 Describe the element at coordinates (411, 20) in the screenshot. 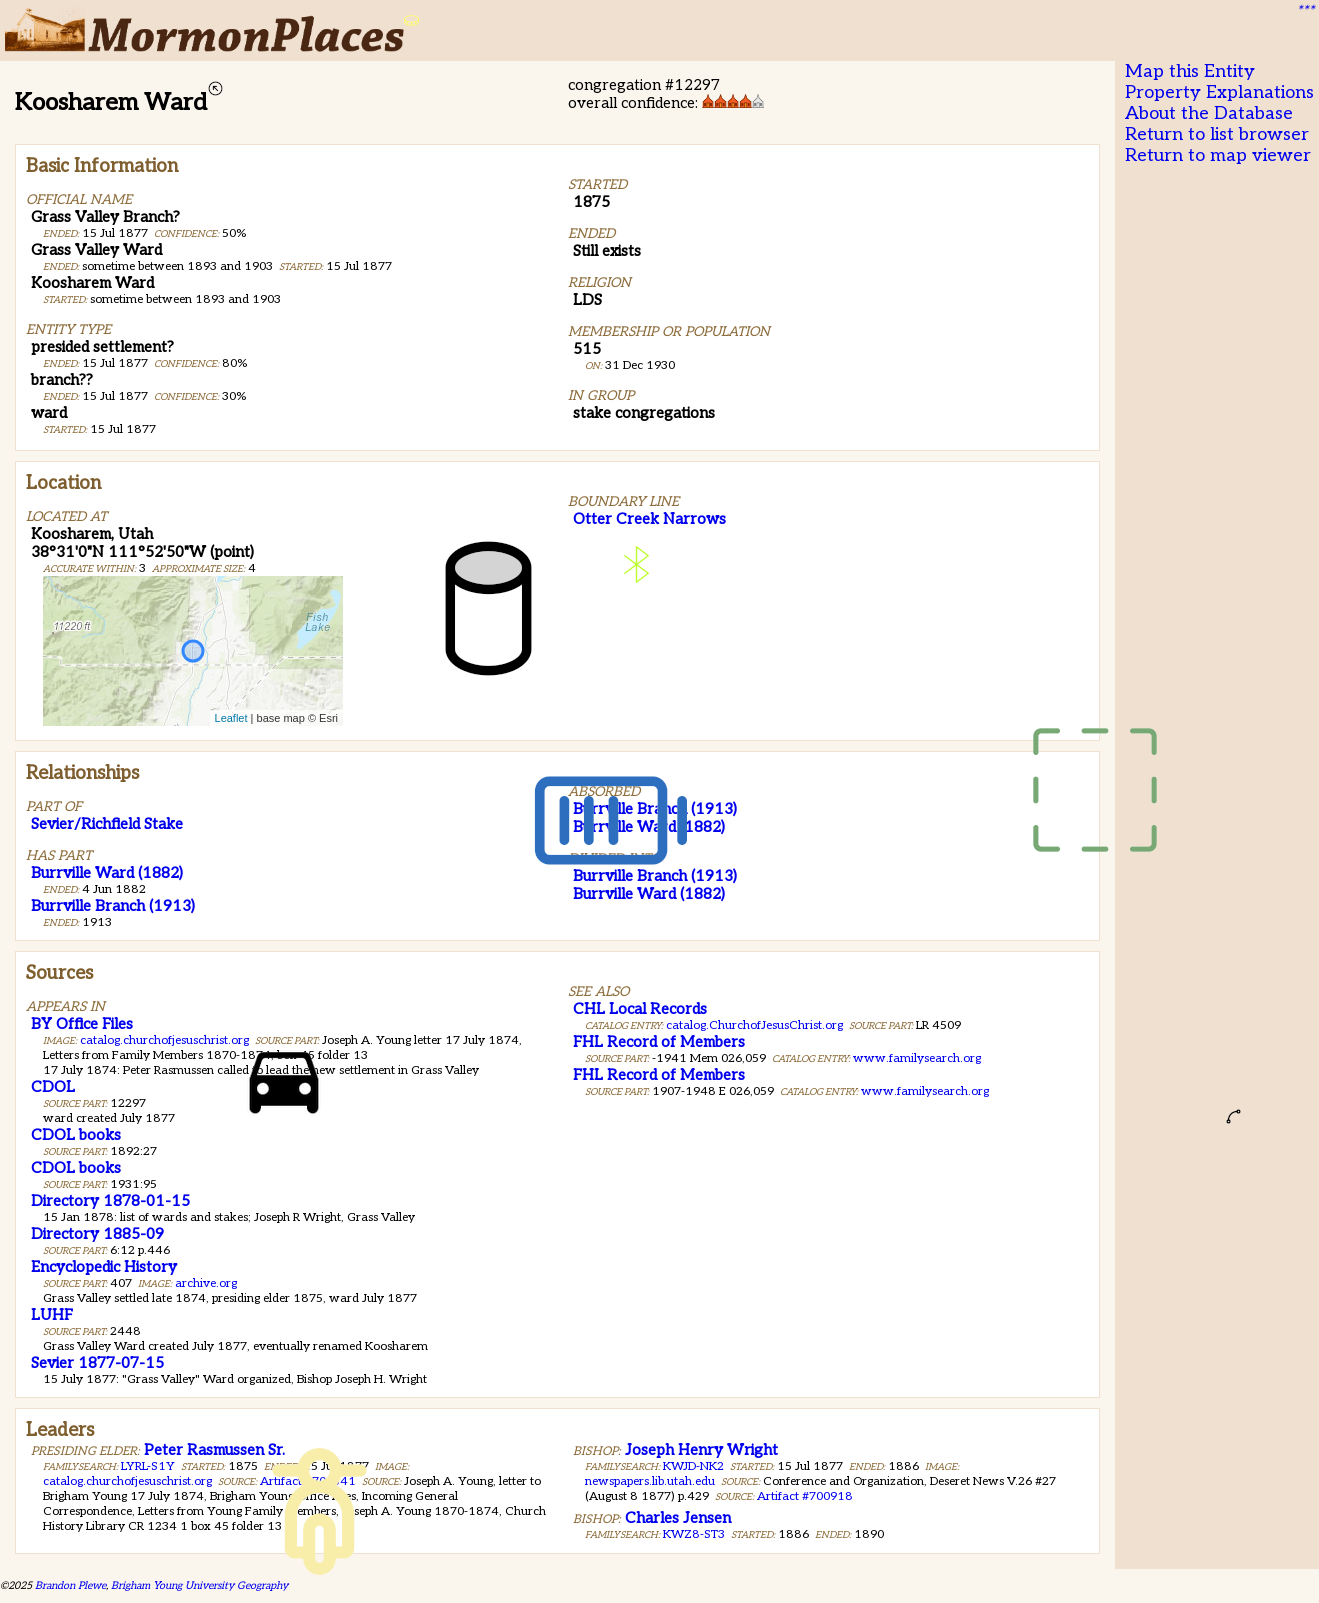

I see `view your coin balance or currency` at that location.